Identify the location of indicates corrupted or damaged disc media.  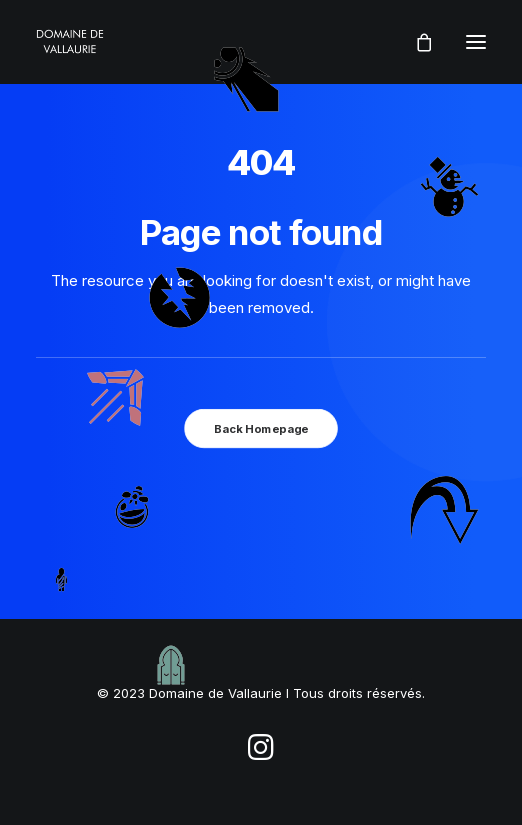
(179, 297).